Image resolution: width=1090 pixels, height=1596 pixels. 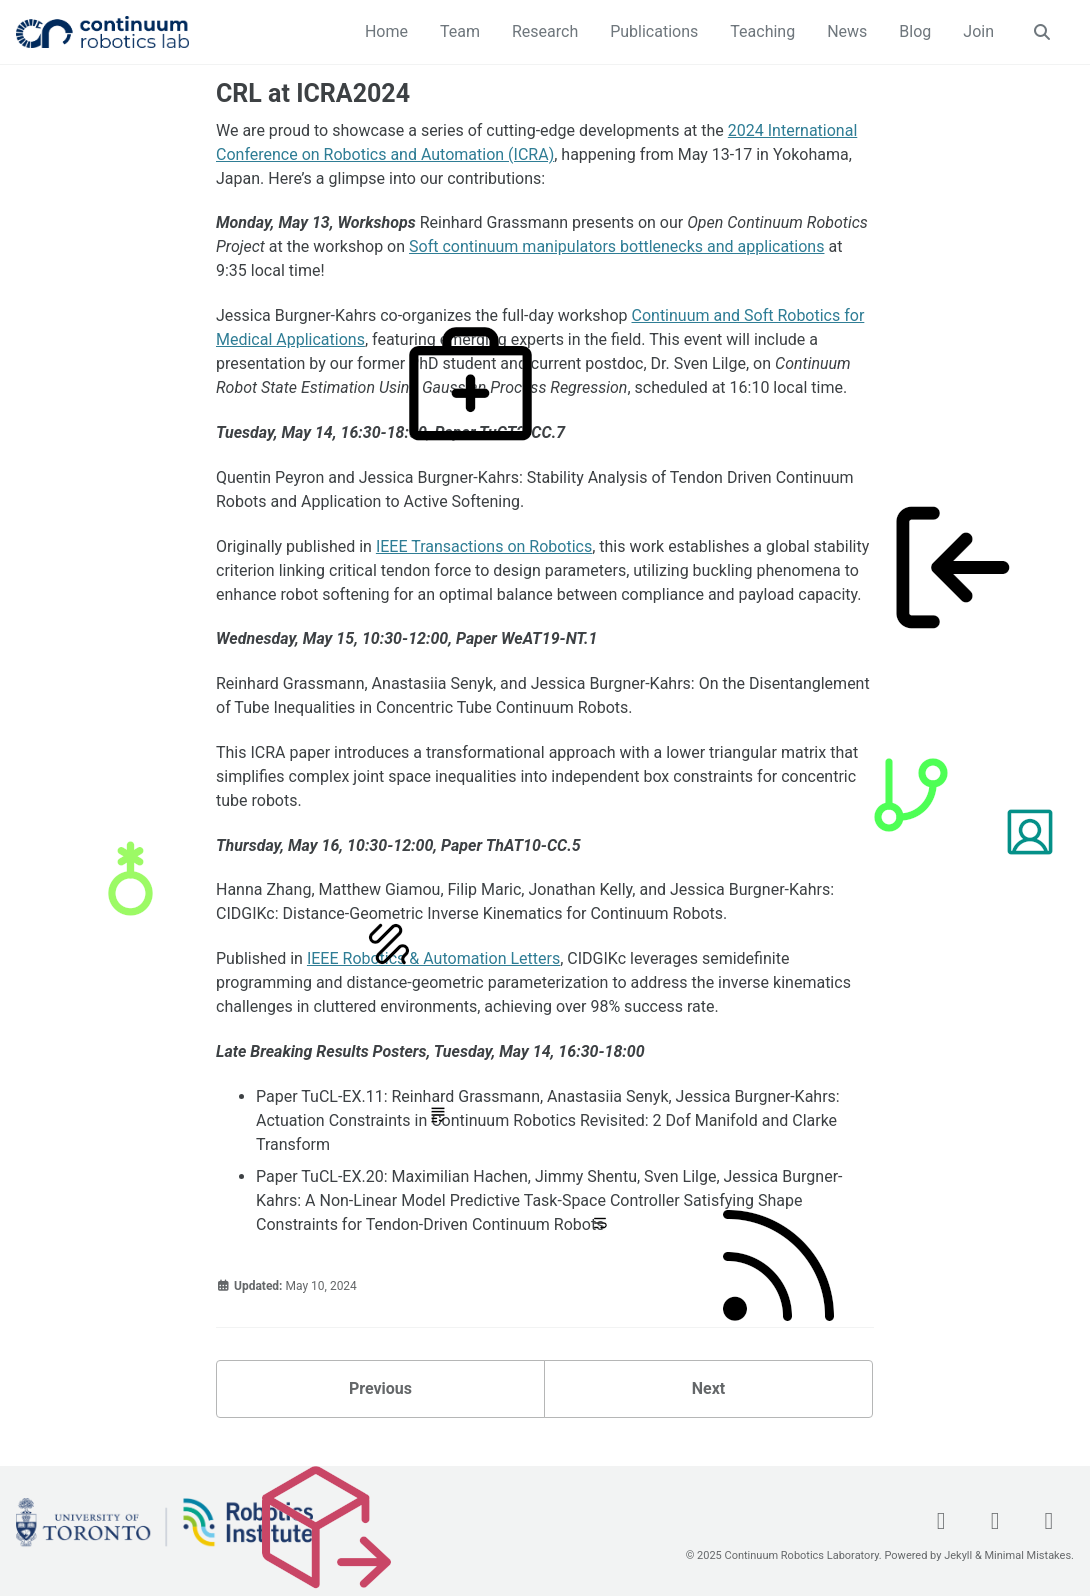 I want to click on view grading or assessment results, so click(x=438, y=1115).